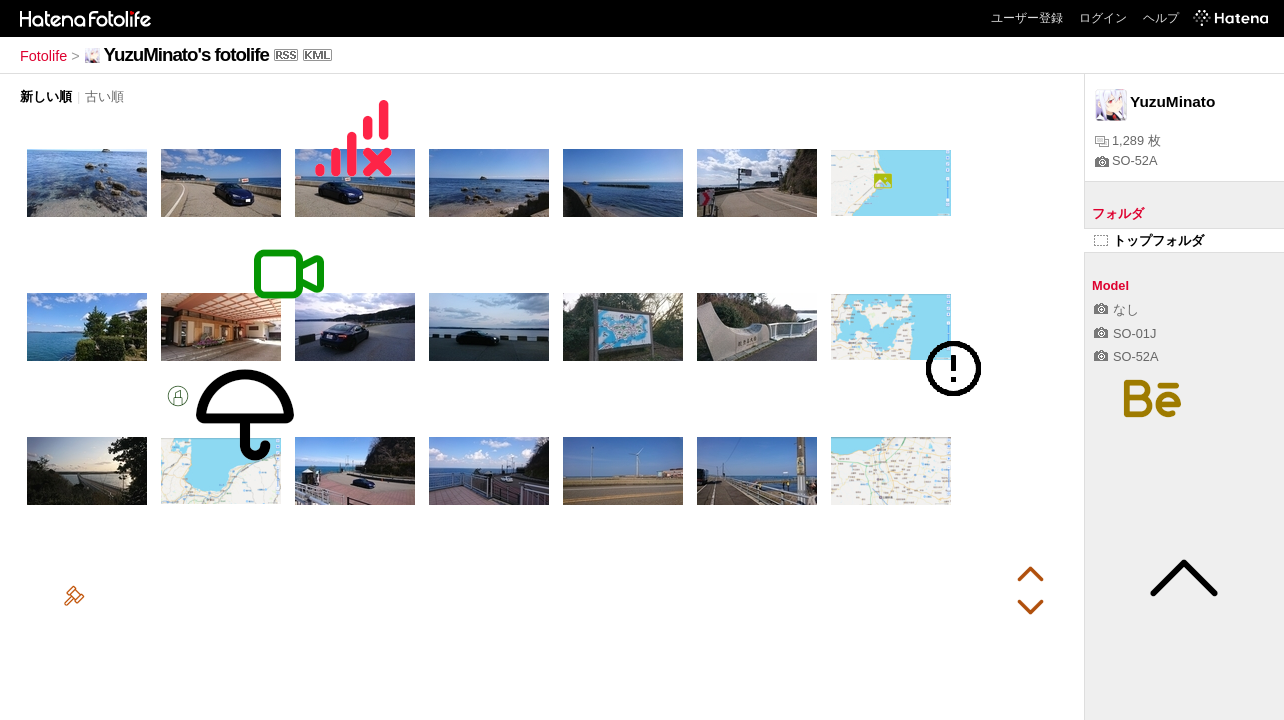  What do you see at coordinates (245, 415) in the screenshot?
I see `indicates weather protection or rain forecast` at bounding box center [245, 415].